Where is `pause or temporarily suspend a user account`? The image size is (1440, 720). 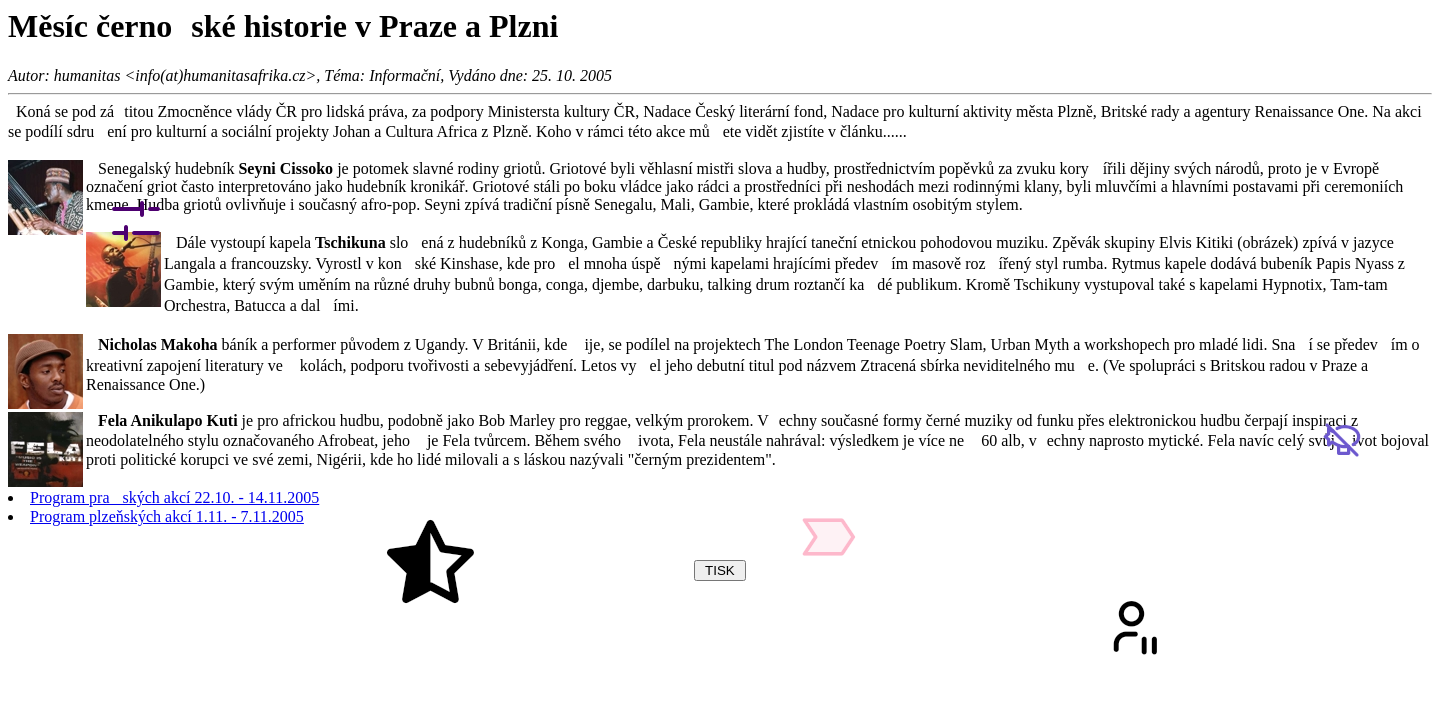 pause or temporarily suspend a user account is located at coordinates (1131, 626).